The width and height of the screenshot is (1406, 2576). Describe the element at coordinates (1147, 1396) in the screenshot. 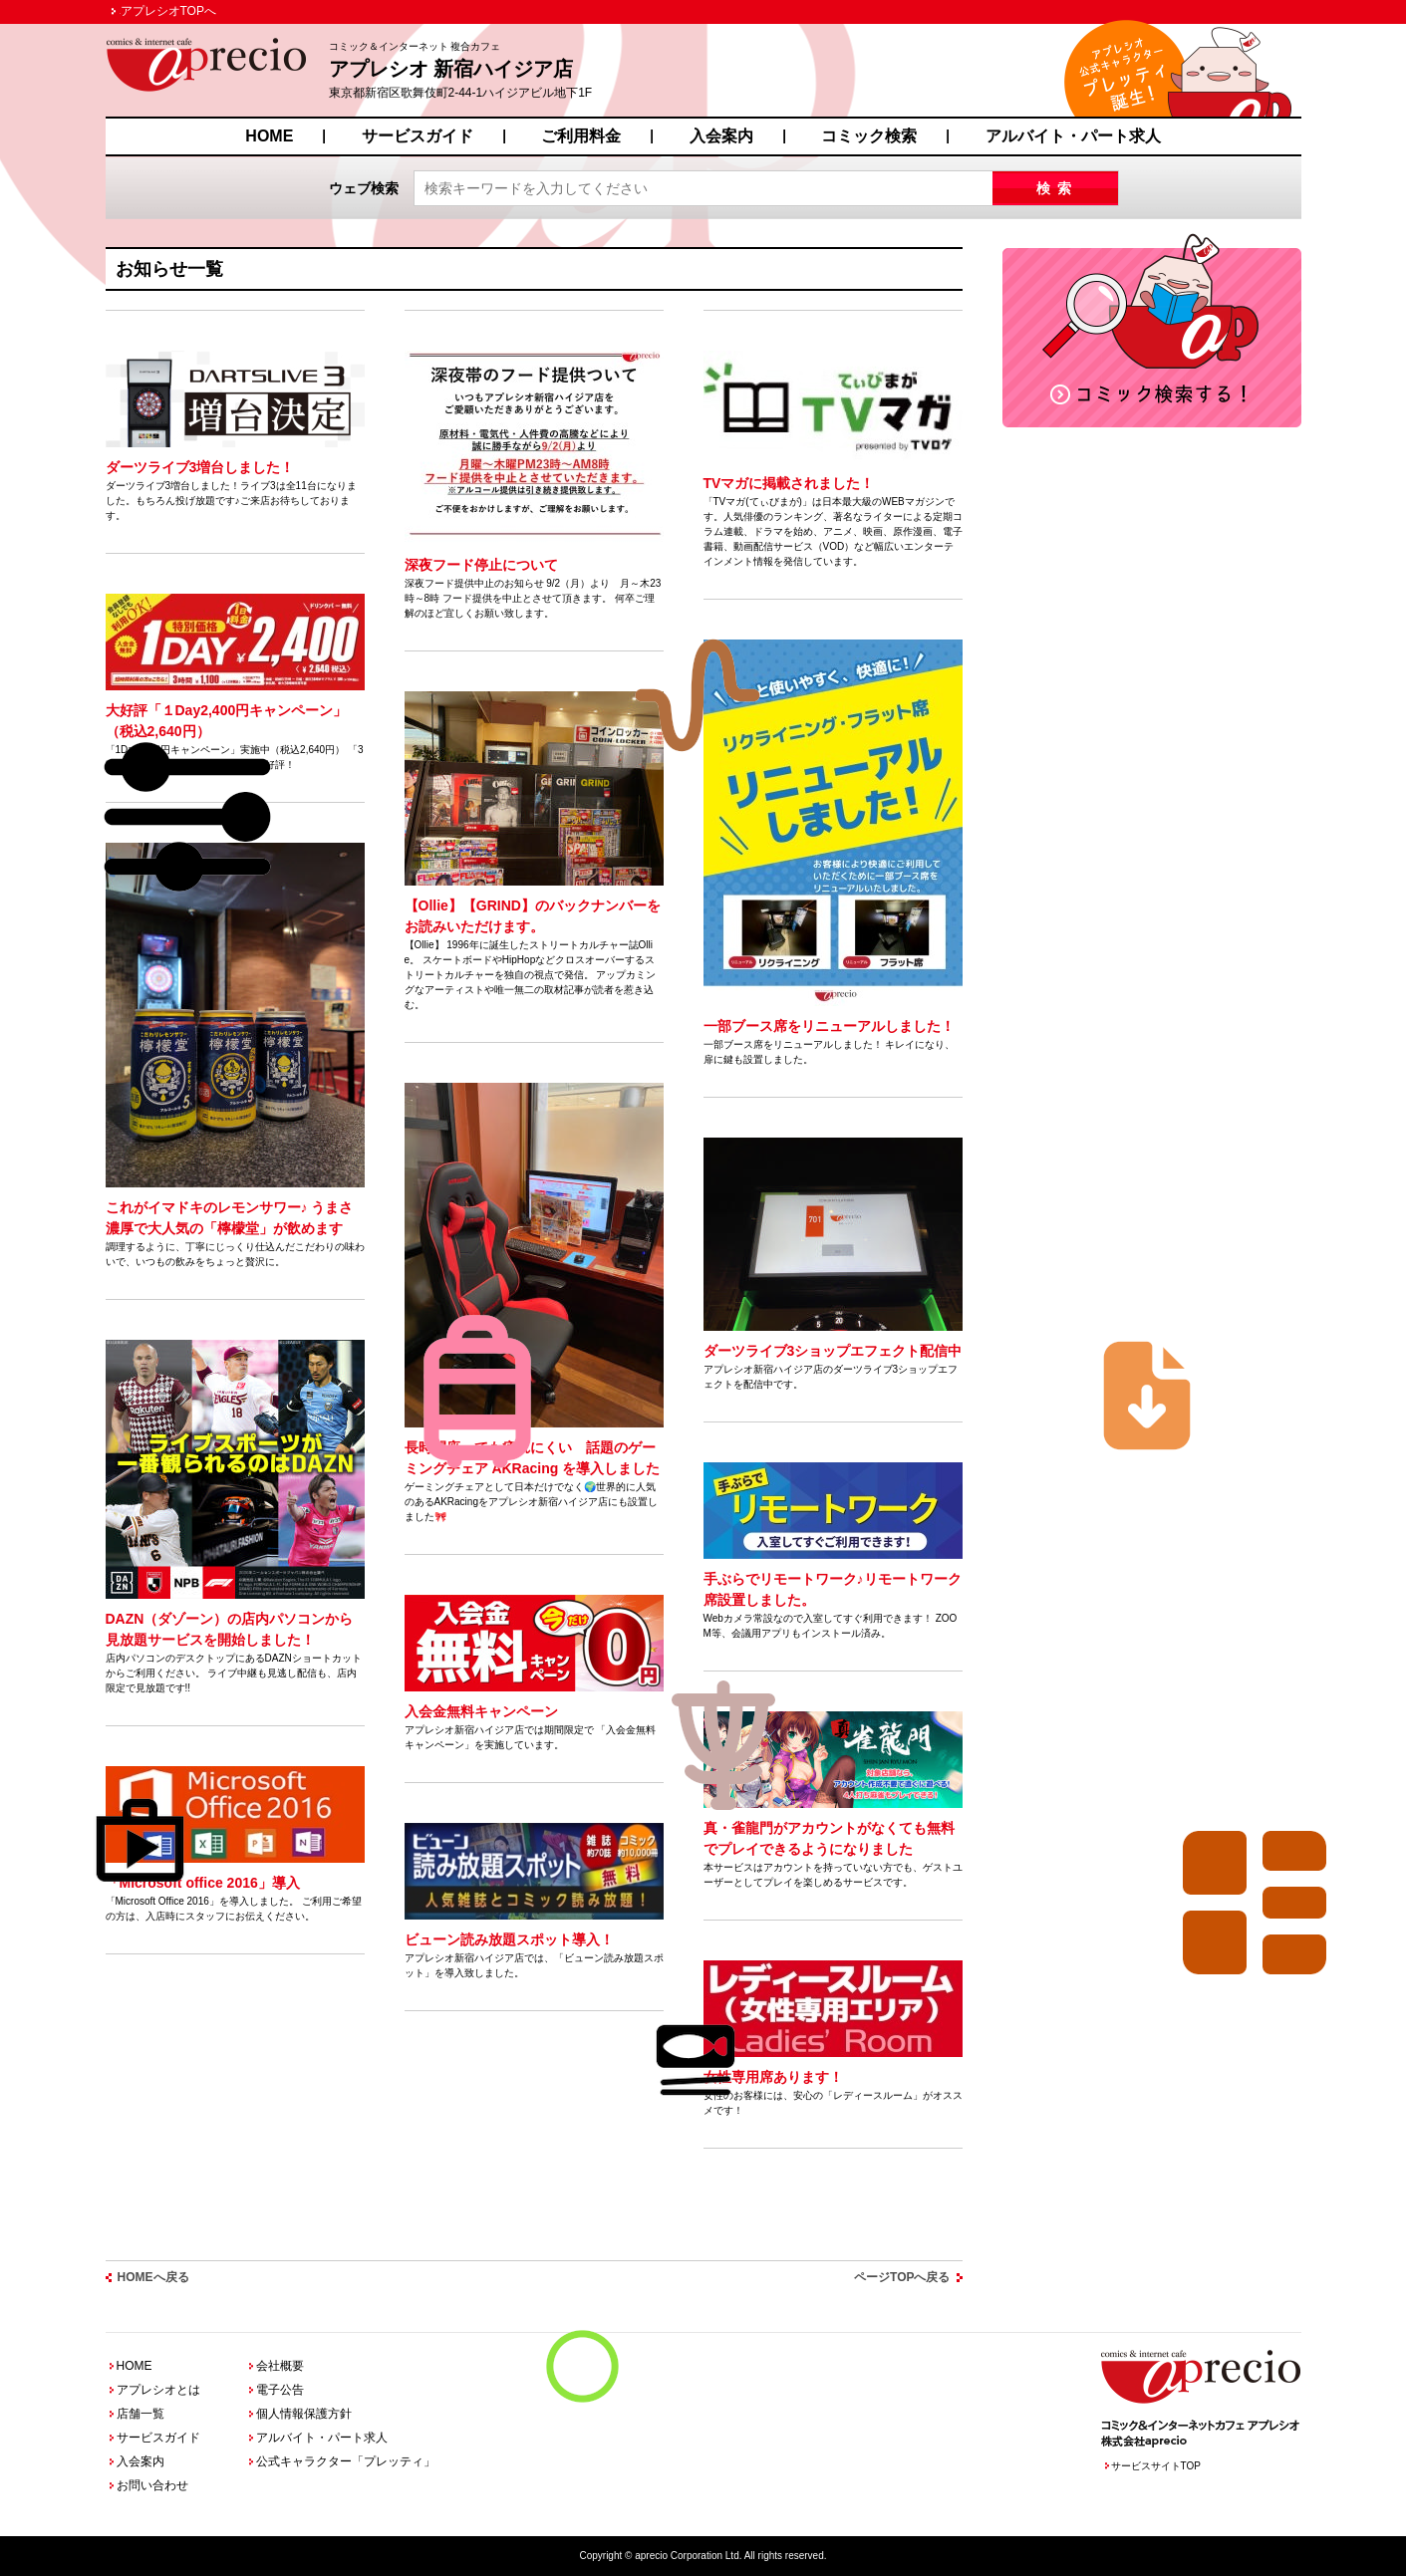

I see `download a file` at that location.